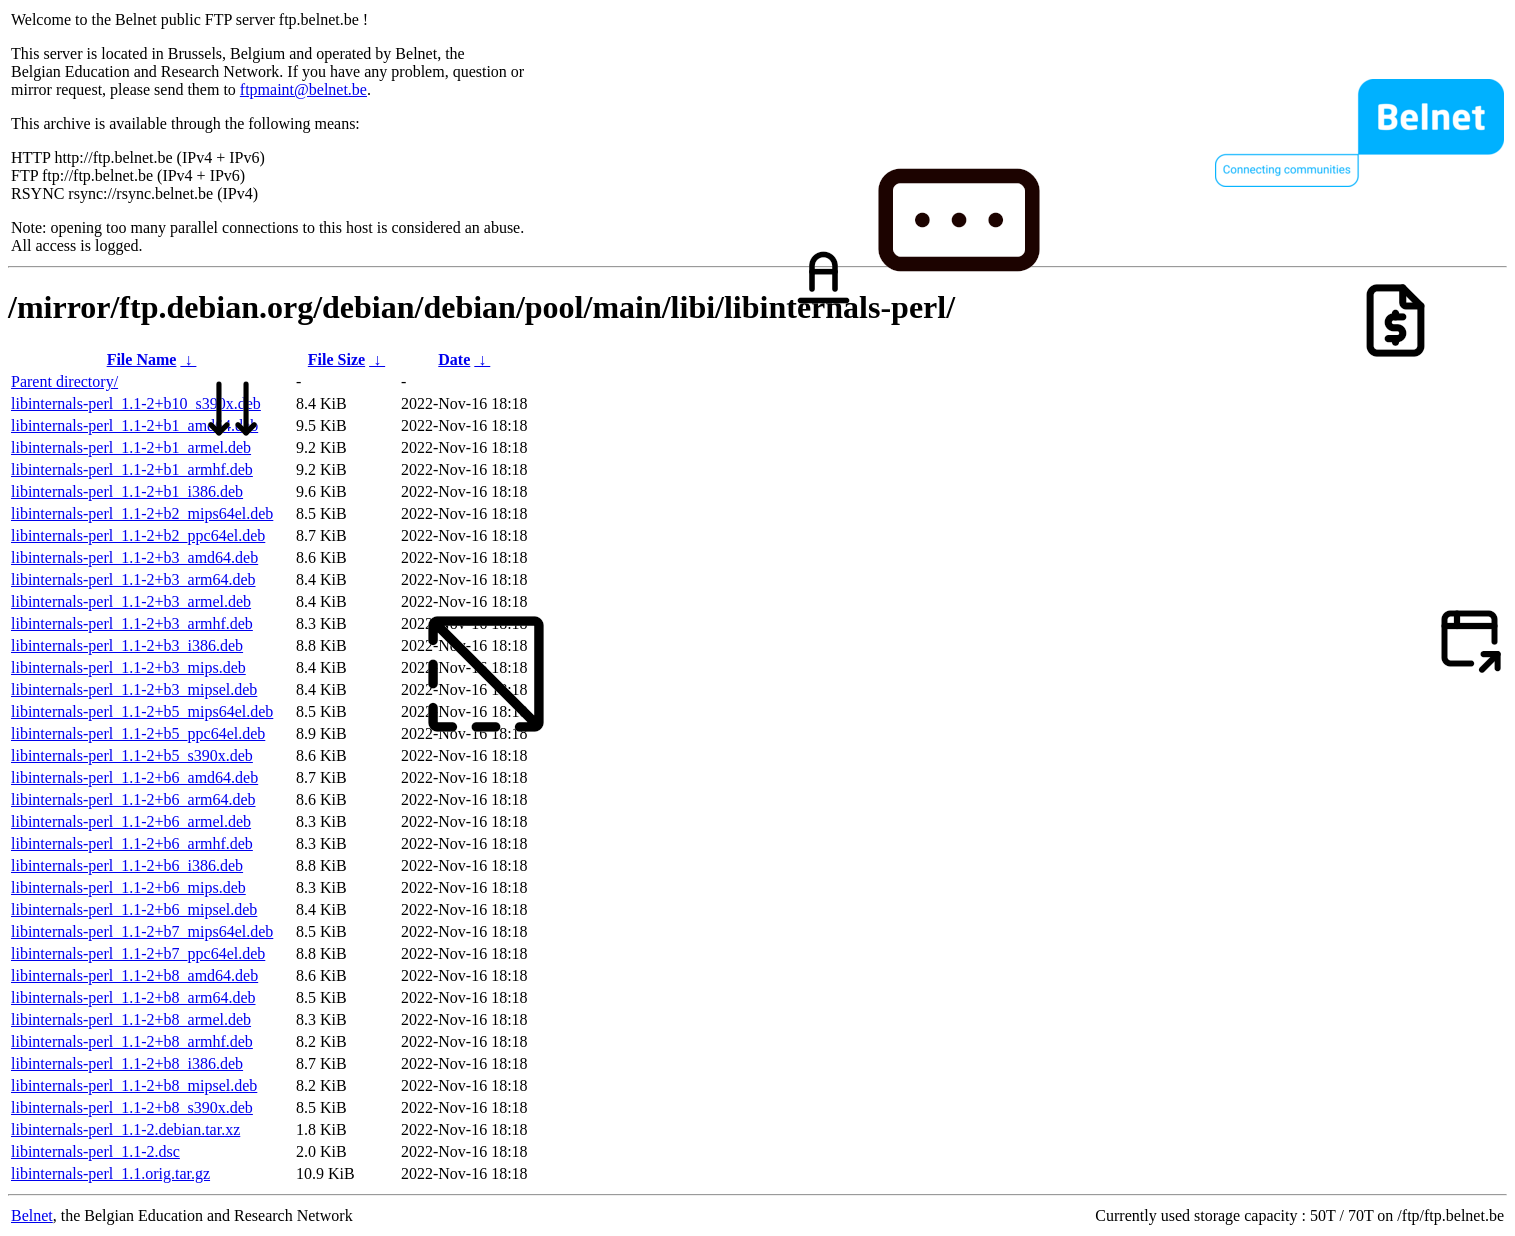  I want to click on download multiple items, so click(232, 408).